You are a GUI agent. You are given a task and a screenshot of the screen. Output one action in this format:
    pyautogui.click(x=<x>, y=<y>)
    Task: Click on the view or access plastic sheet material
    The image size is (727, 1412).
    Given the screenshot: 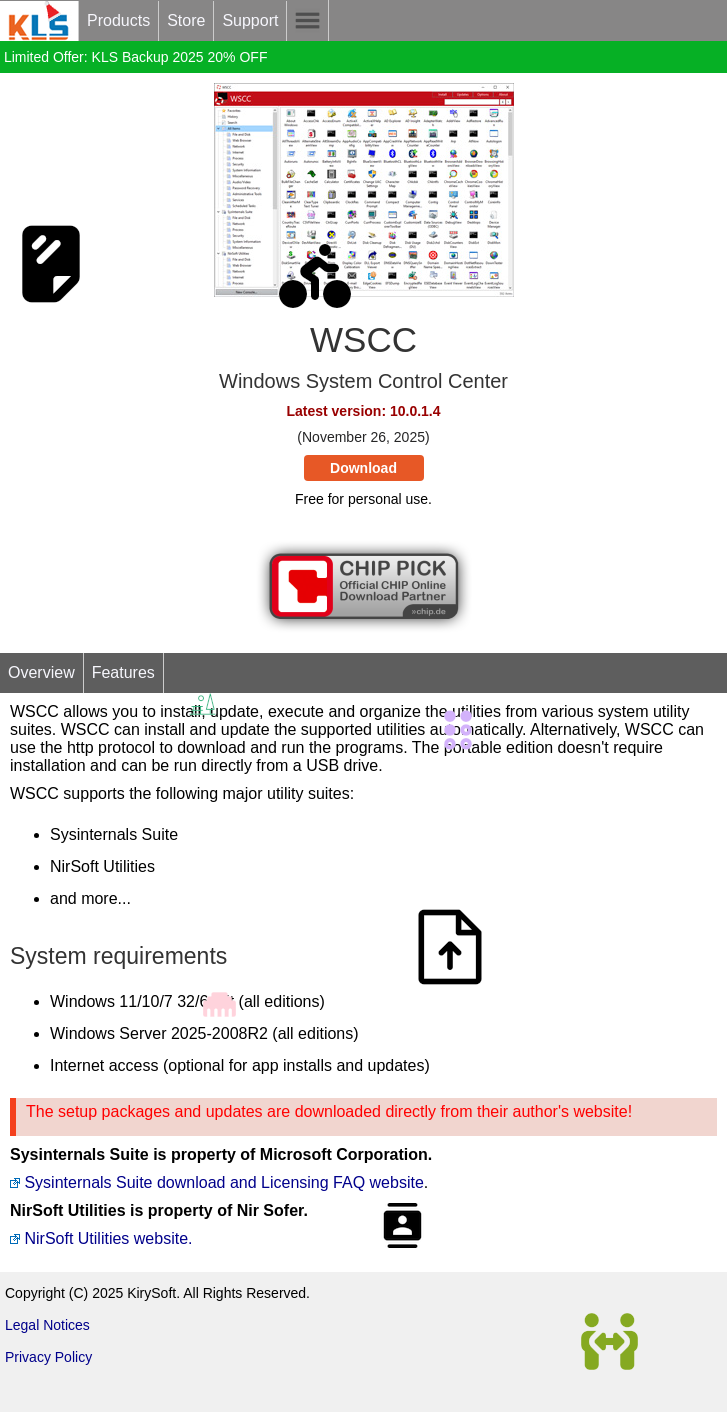 What is the action you would take?
    pyautogui.click(x=51, y=264)
    